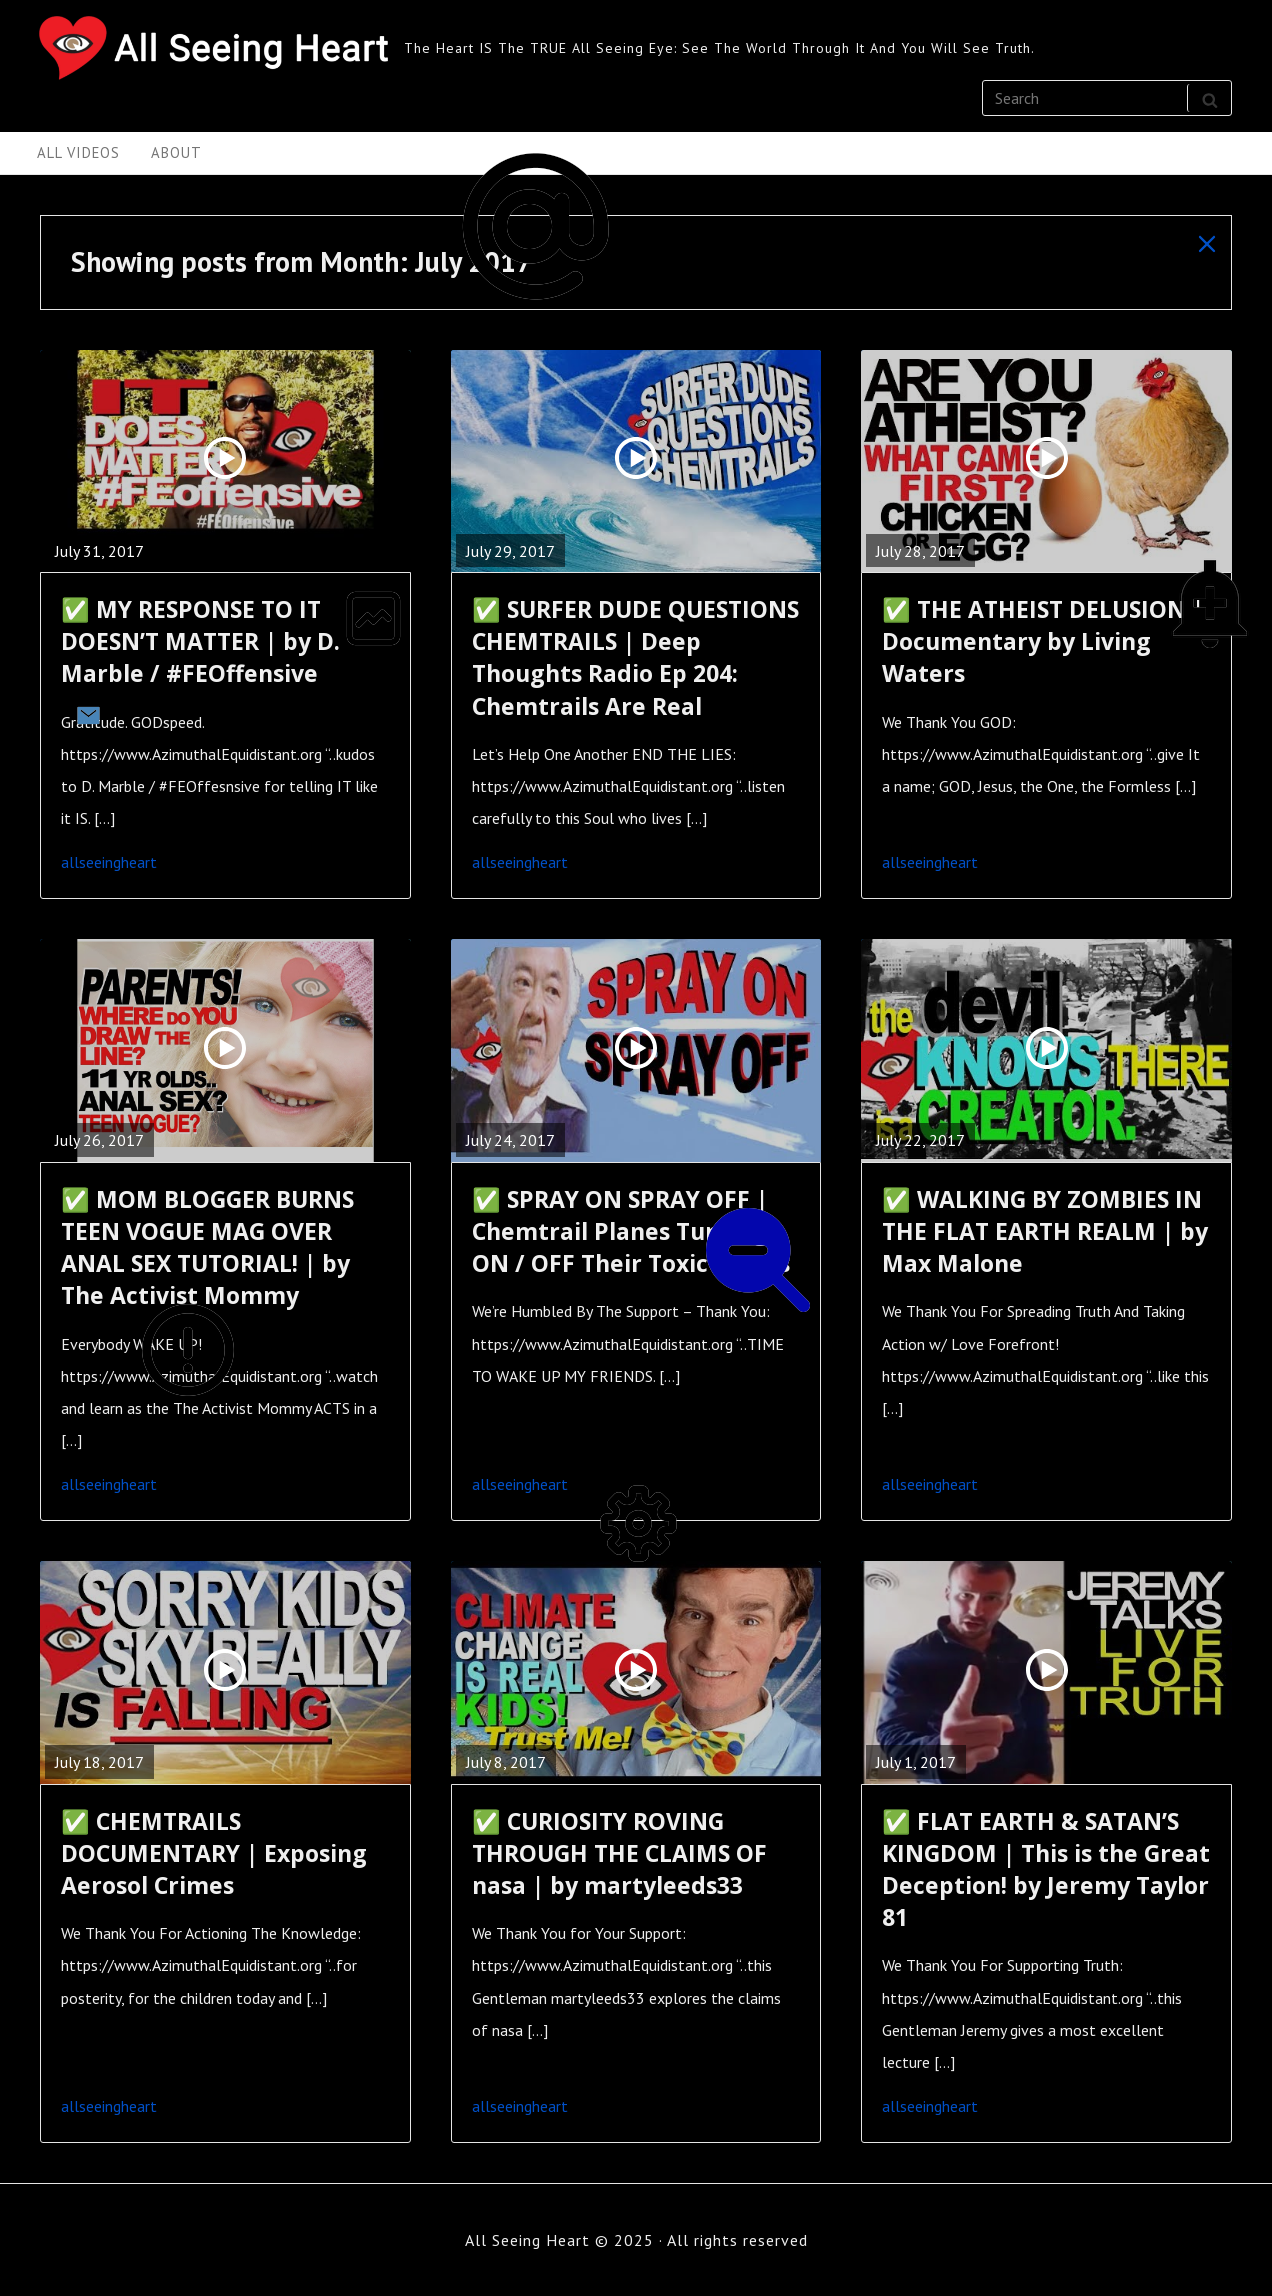  Describe the element at coordinates (188, 1350) in the screenshot. I see `indicates a warning or alert status` at that location.